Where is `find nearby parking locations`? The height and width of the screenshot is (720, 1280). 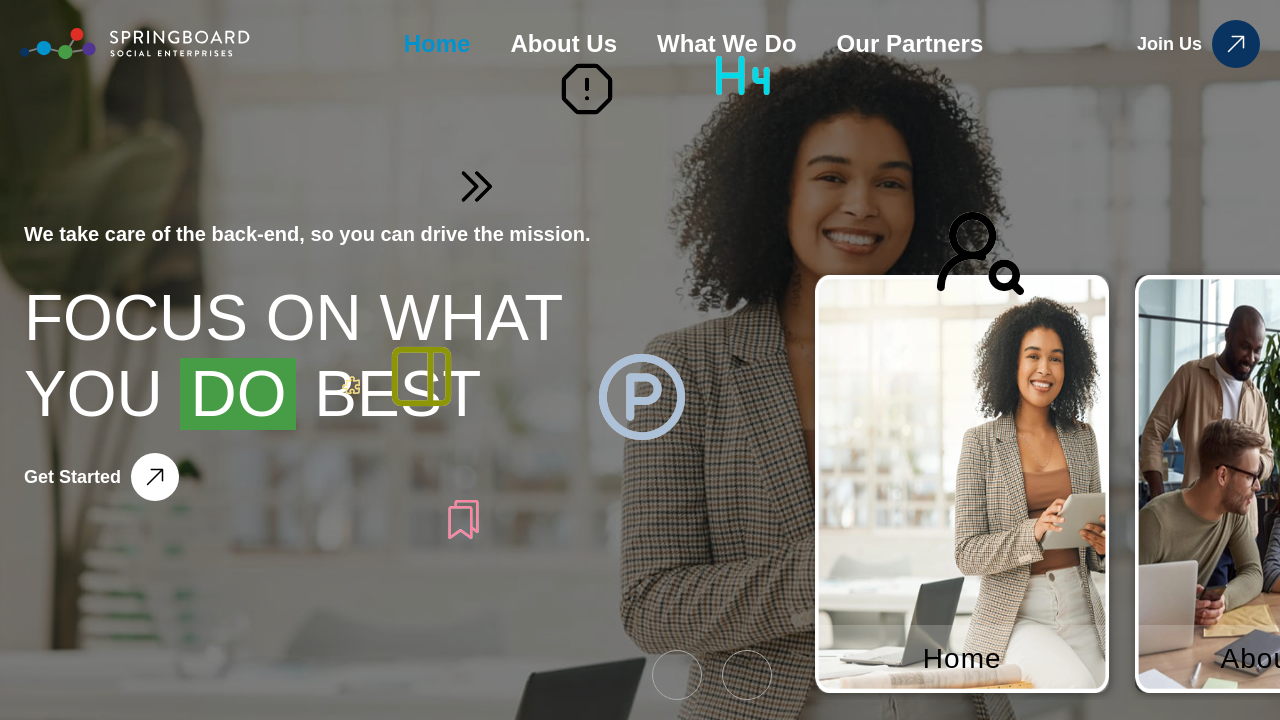
find nearby parking locations is located at coordinates (642, 397).